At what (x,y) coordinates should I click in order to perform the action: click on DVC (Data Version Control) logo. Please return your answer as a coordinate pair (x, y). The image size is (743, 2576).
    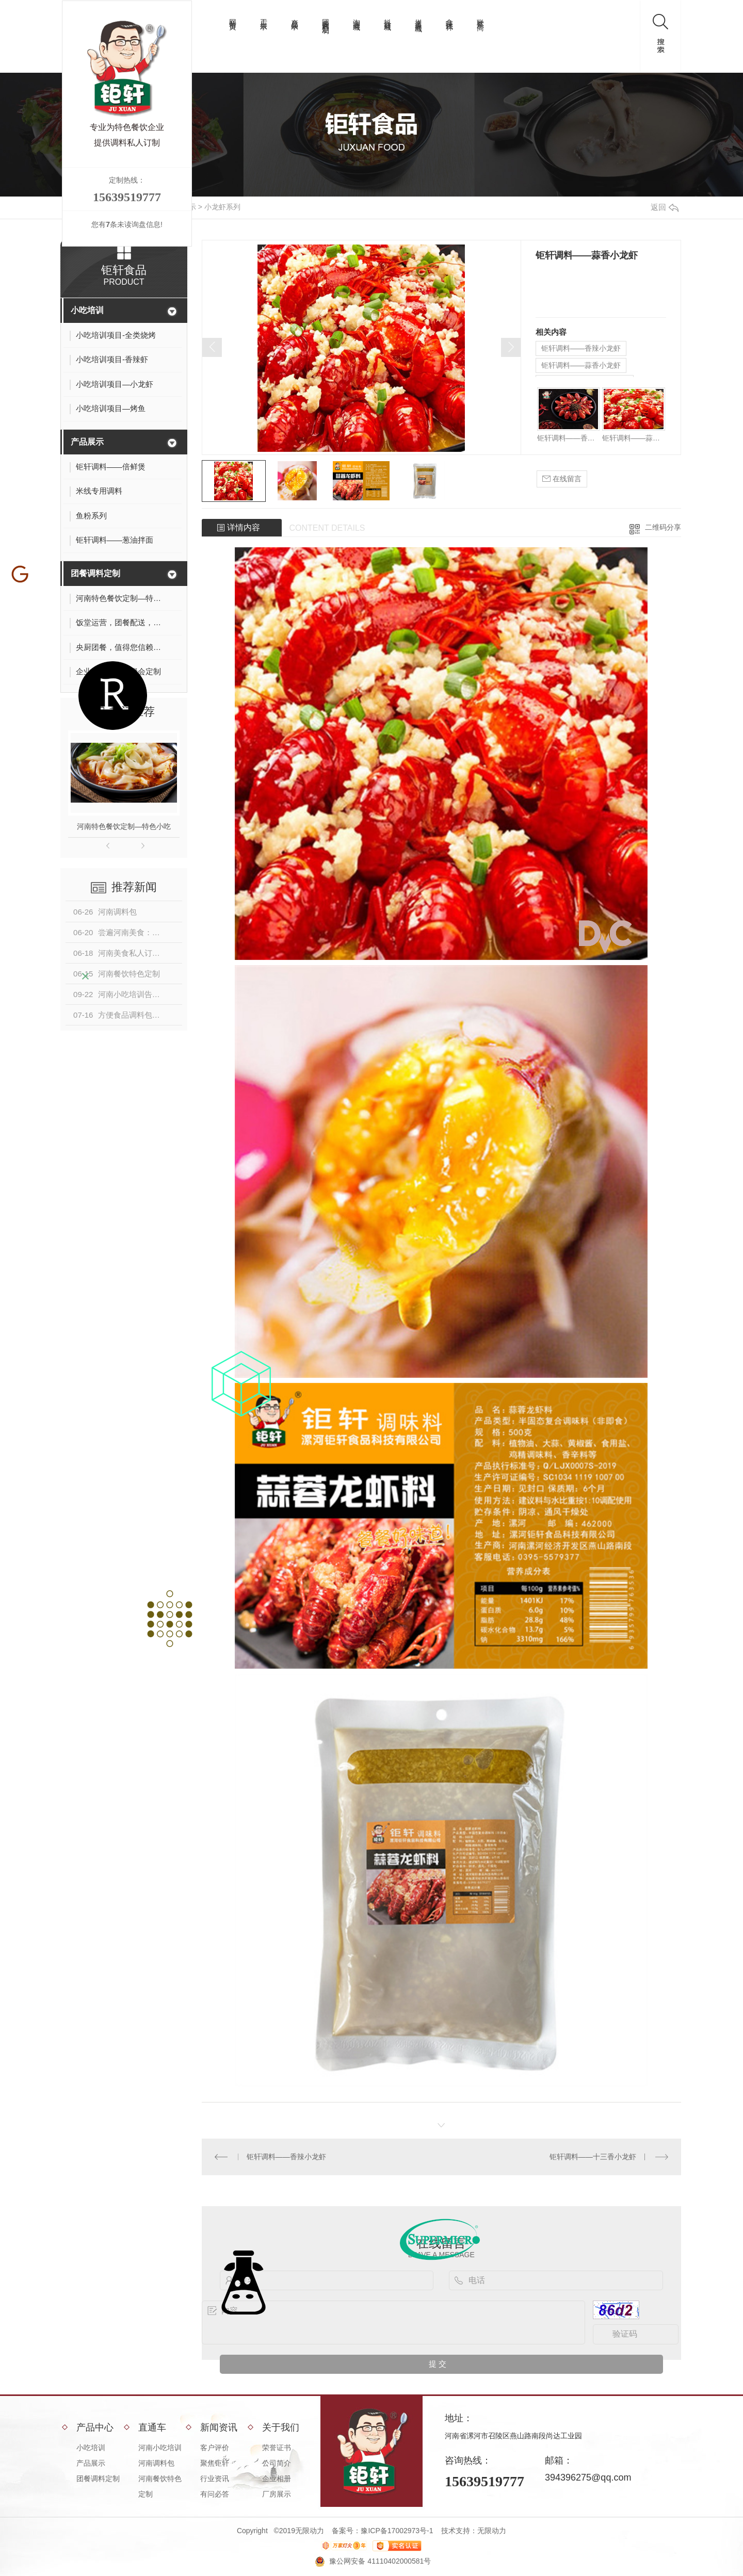
    Looking at the image, I should click on (605, 937).